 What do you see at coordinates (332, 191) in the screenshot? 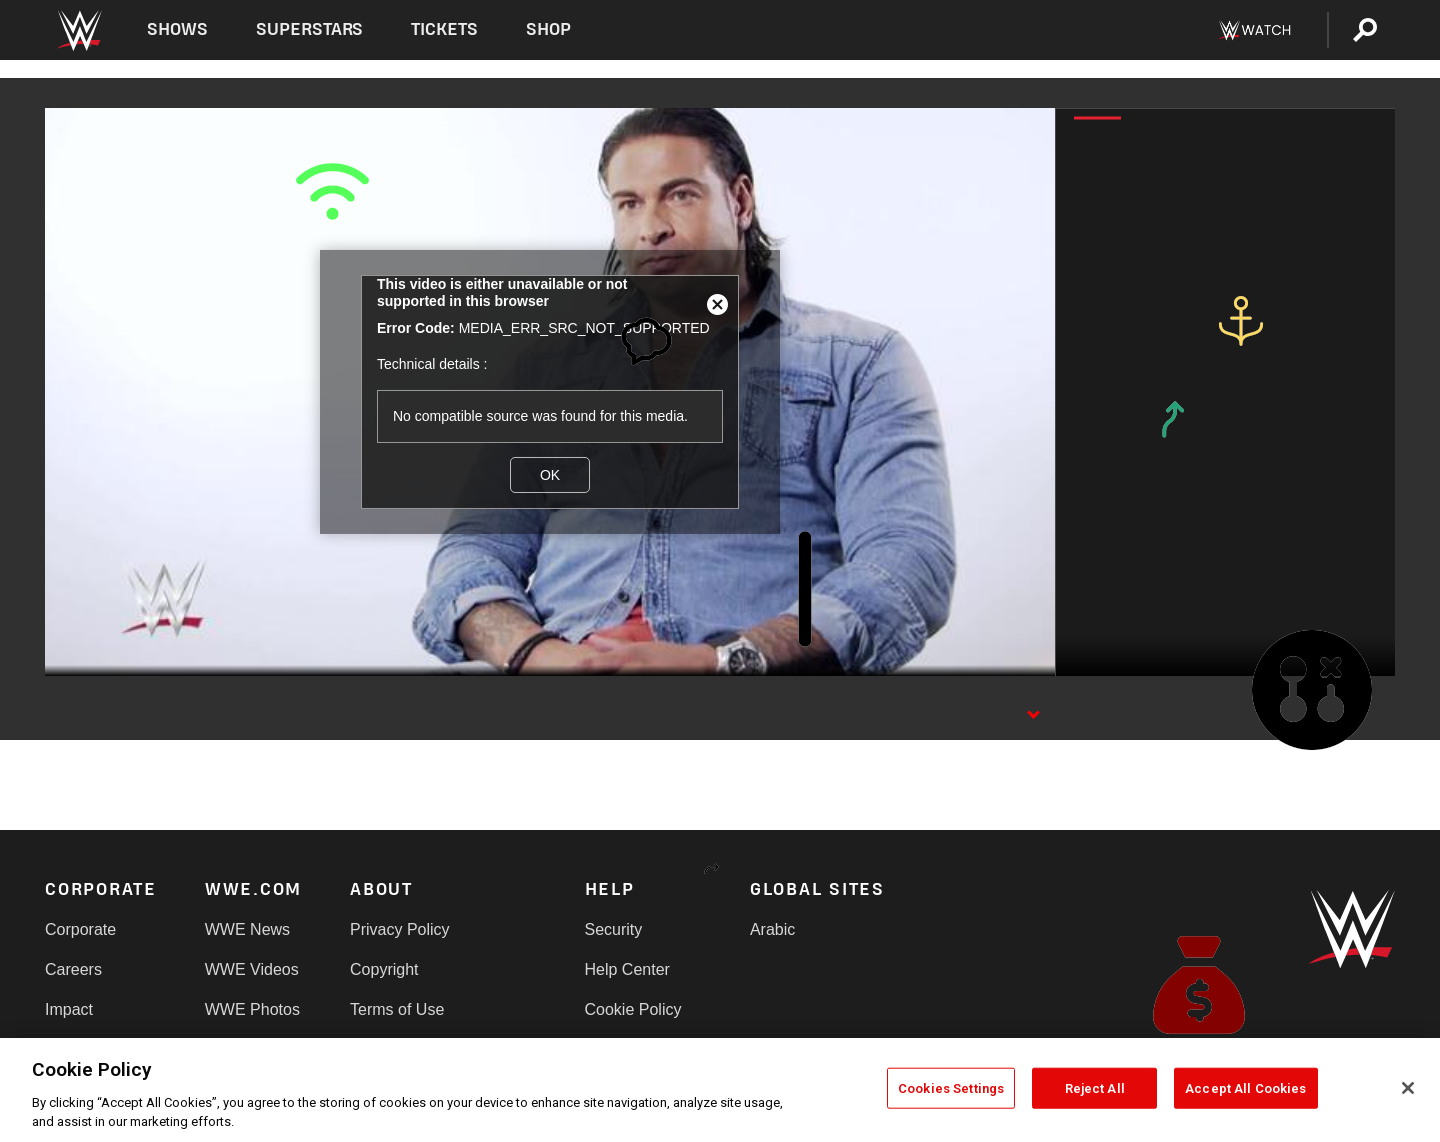
I see `indicates strong wifi connection` at bounding box center [332, 191].